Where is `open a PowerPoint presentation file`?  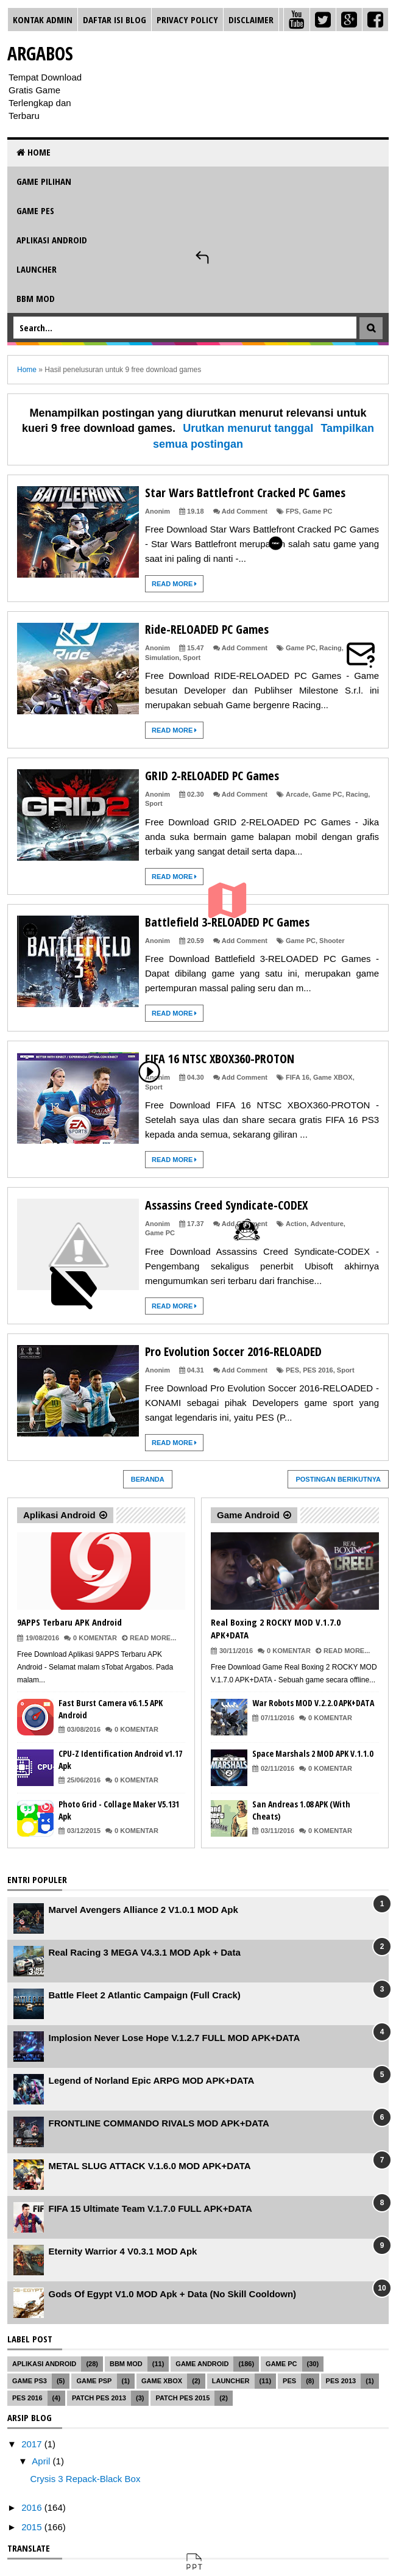
open a PowerPoint presentation file is located at coordinates (194, 2562).